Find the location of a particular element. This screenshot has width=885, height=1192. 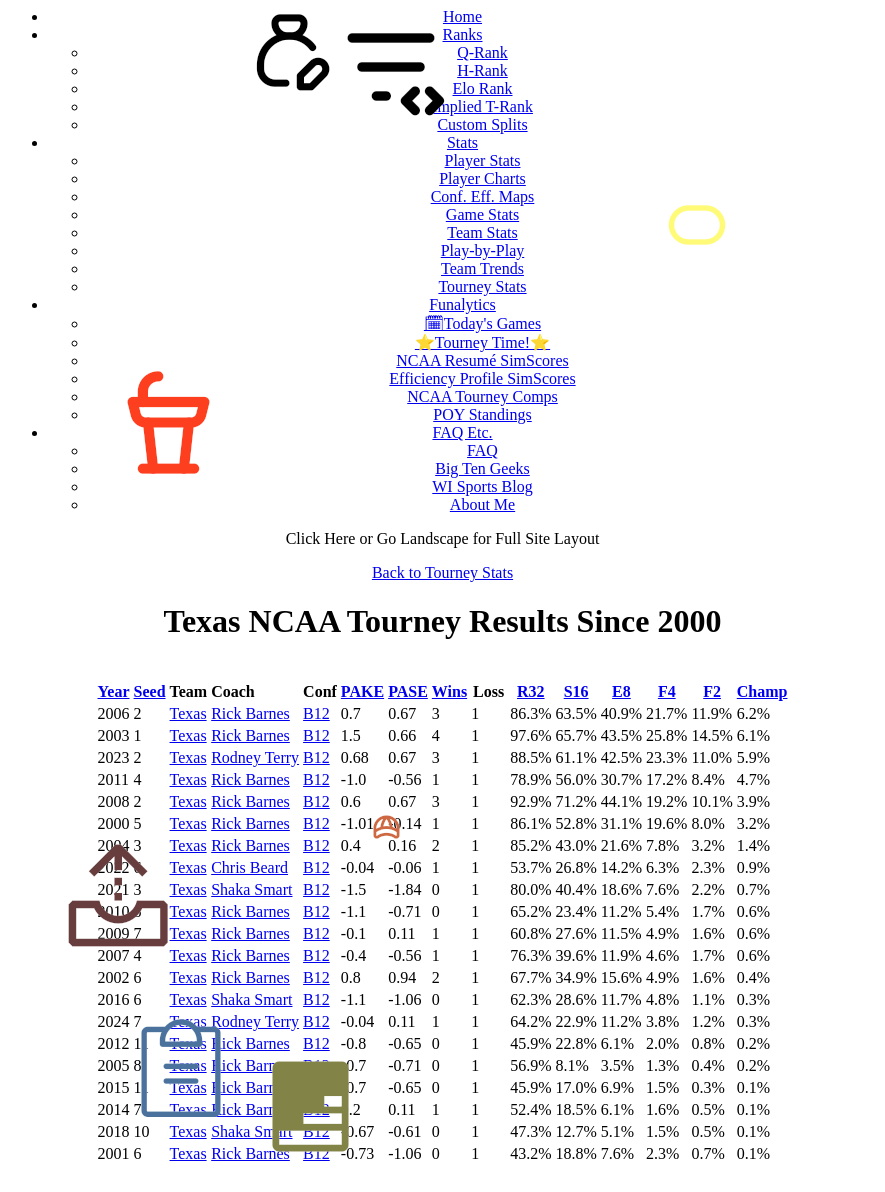

apply stashed changes to your working branch is located at coordinates (122, 893).